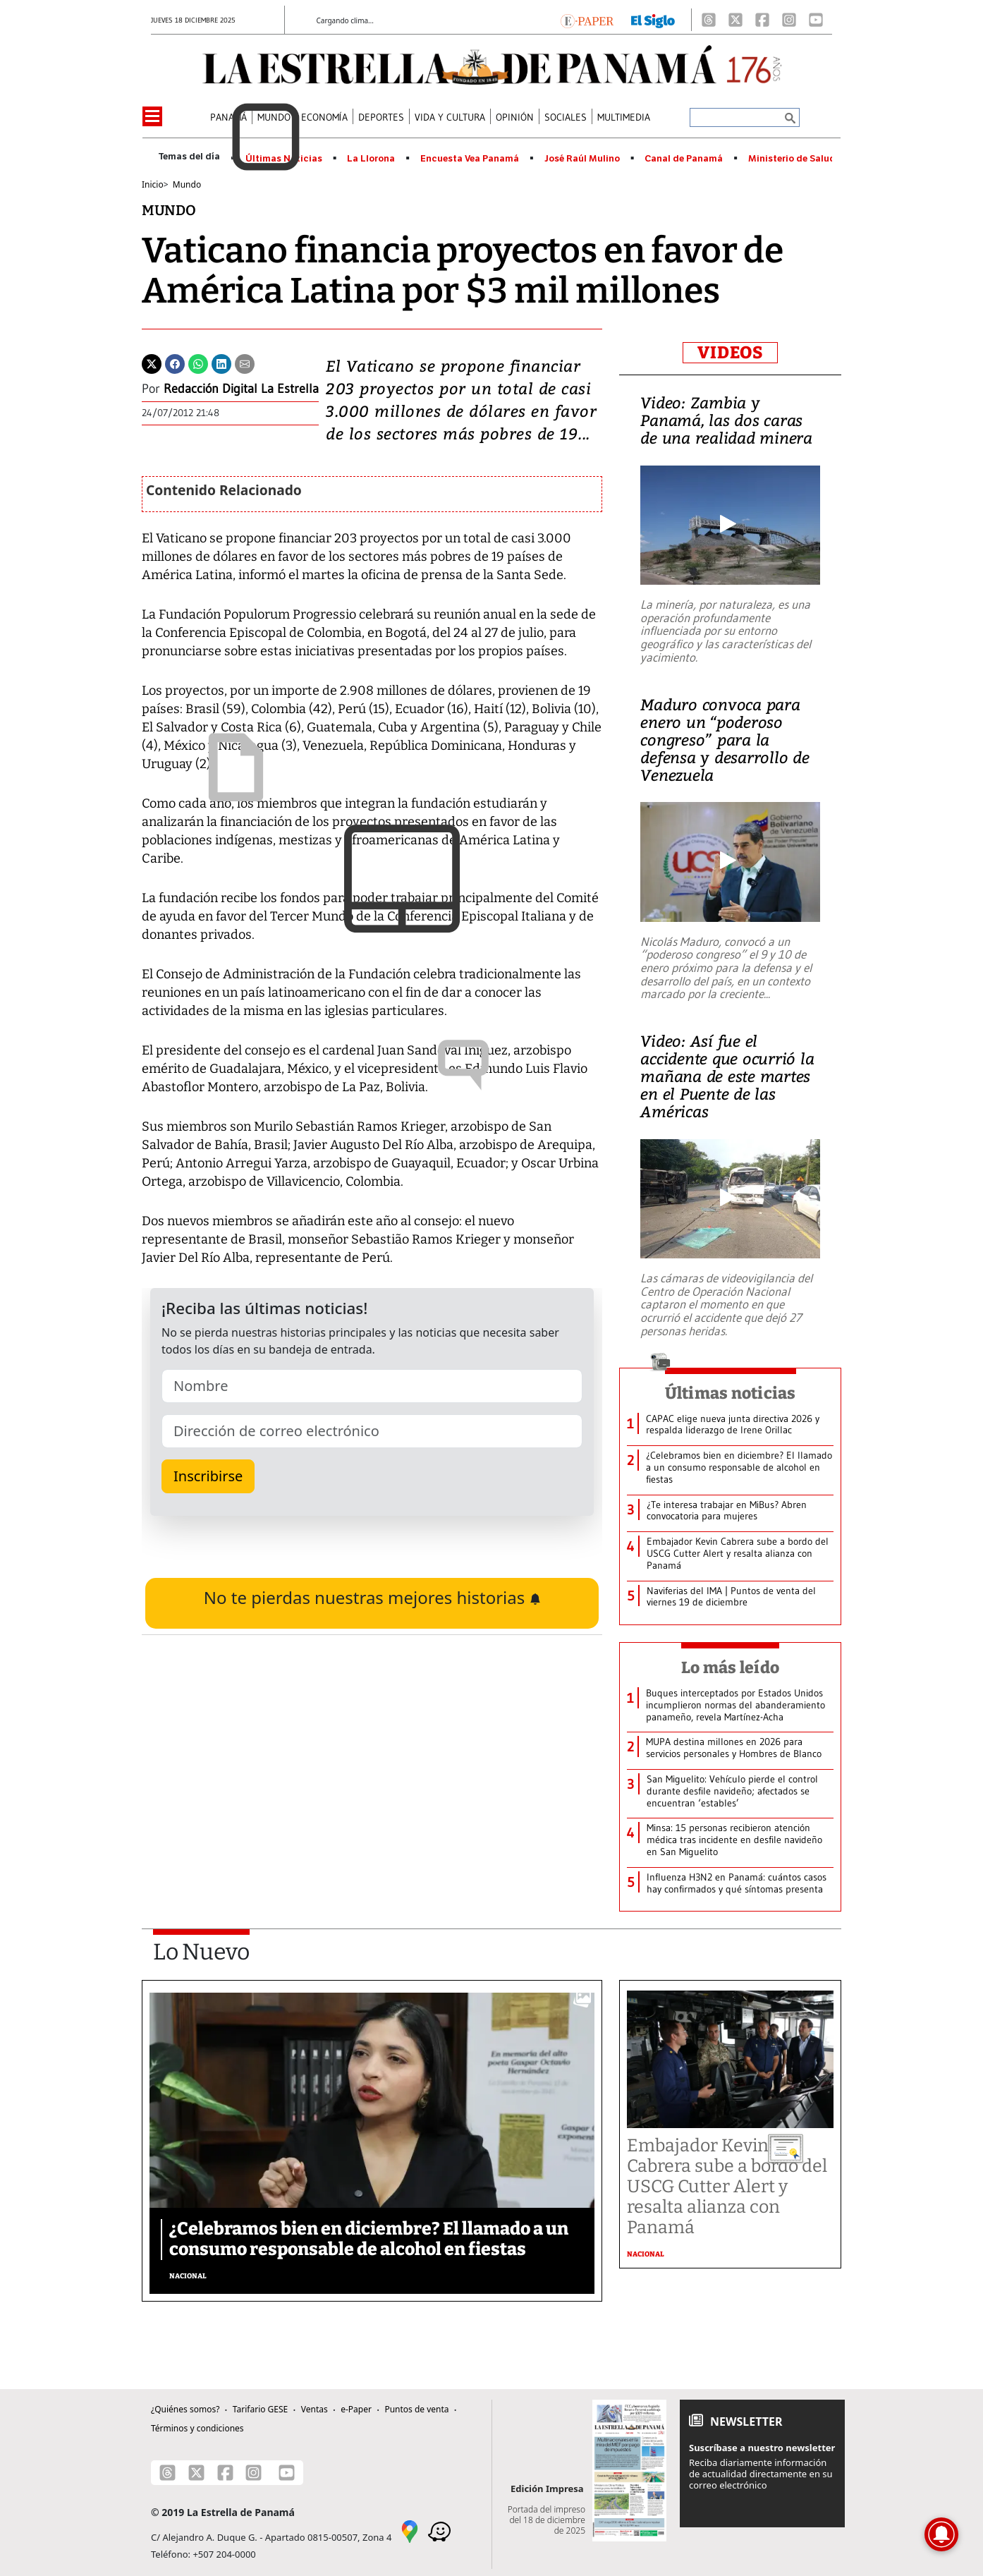 The width and height of the screenshot is (983, 2576). I want to click on indicates a certificate or credential file, so click(786, 2149).